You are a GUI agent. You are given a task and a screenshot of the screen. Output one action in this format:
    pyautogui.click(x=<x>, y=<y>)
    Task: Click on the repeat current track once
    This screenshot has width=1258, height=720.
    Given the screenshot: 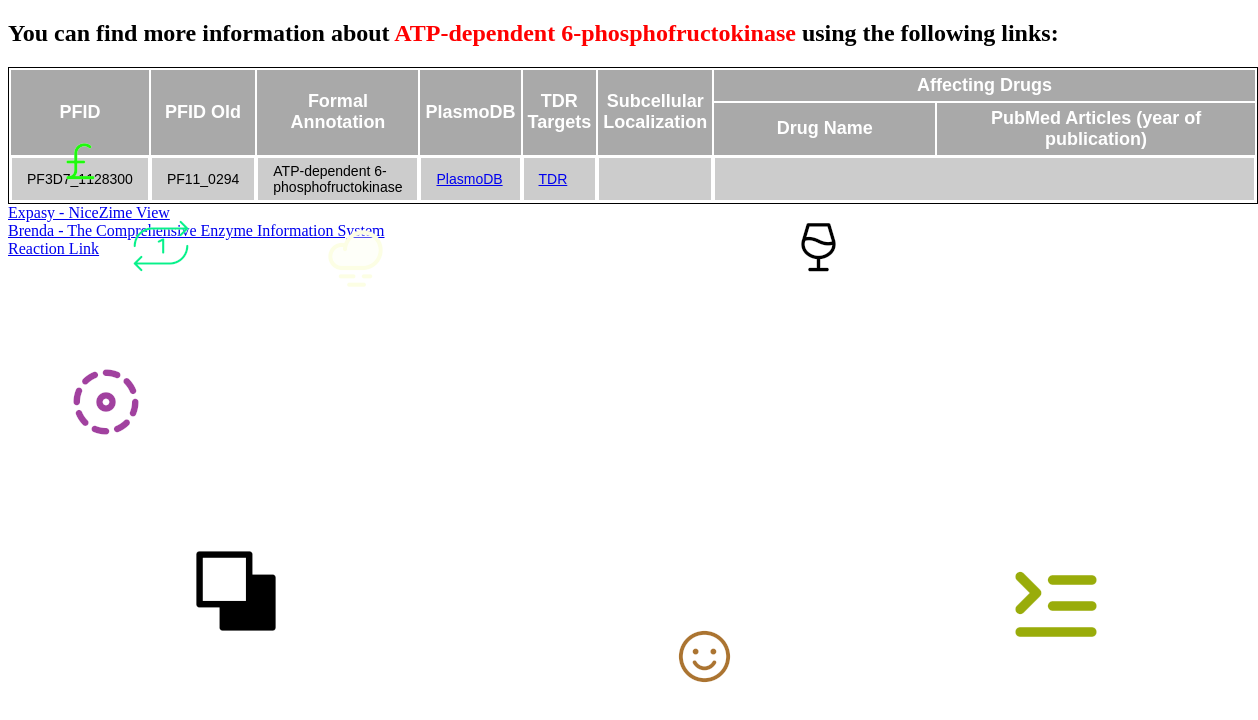 What is the action you would take?
    pyautogui.click(x=161, y=246)
    